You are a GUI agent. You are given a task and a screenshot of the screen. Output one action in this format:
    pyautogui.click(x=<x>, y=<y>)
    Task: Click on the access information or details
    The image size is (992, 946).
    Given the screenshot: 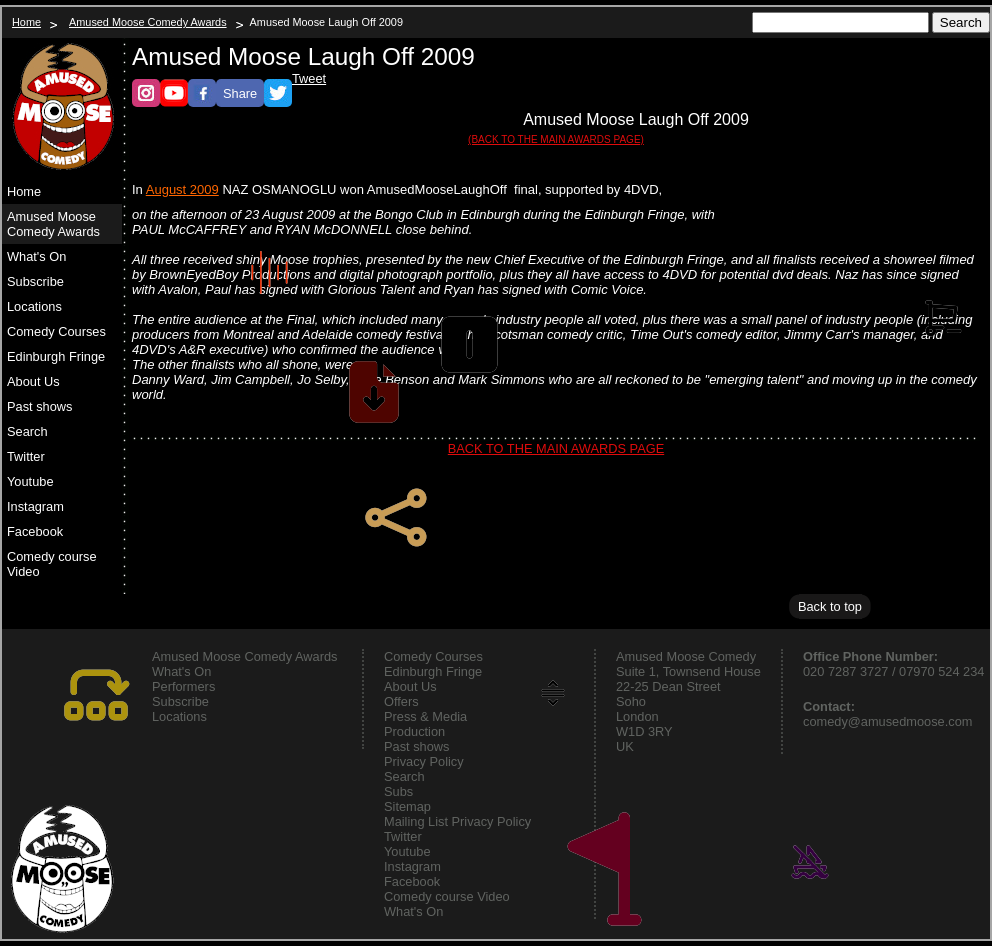 What is the action you would take?
    pyautogui.click(x=469, y=344)
    